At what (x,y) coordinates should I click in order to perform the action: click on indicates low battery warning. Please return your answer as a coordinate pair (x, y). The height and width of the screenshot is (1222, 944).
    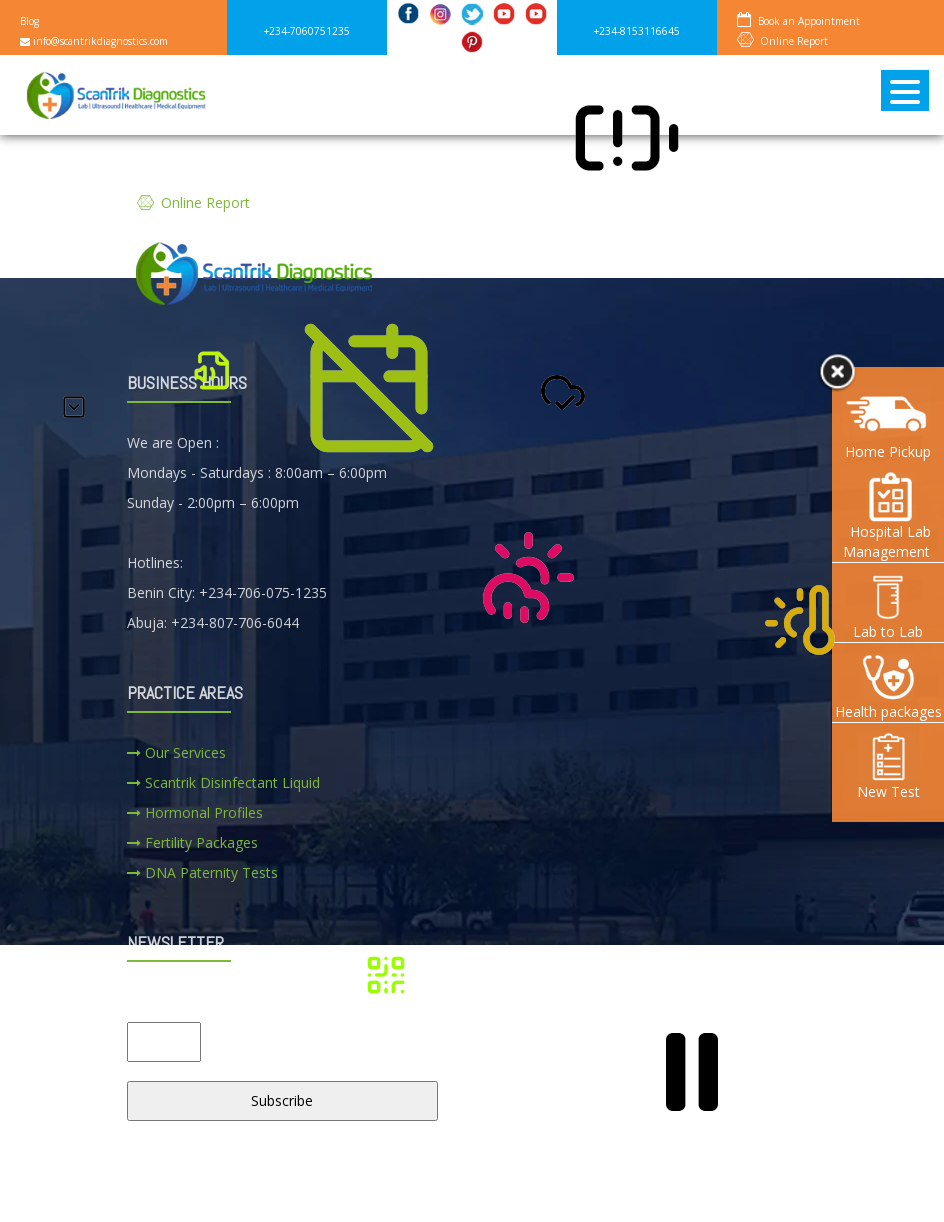
    Looking at the image, I should click on (627, 138).